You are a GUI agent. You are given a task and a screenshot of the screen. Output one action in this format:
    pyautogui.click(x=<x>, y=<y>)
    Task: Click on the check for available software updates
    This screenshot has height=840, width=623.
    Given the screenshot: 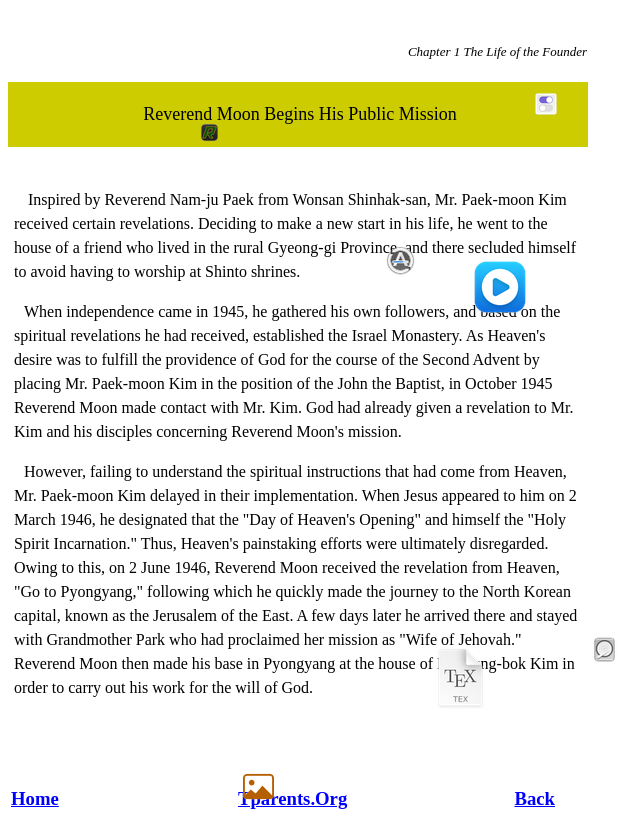 What is the action you would take?
    pyautogui.click(x=400, y=260)
    